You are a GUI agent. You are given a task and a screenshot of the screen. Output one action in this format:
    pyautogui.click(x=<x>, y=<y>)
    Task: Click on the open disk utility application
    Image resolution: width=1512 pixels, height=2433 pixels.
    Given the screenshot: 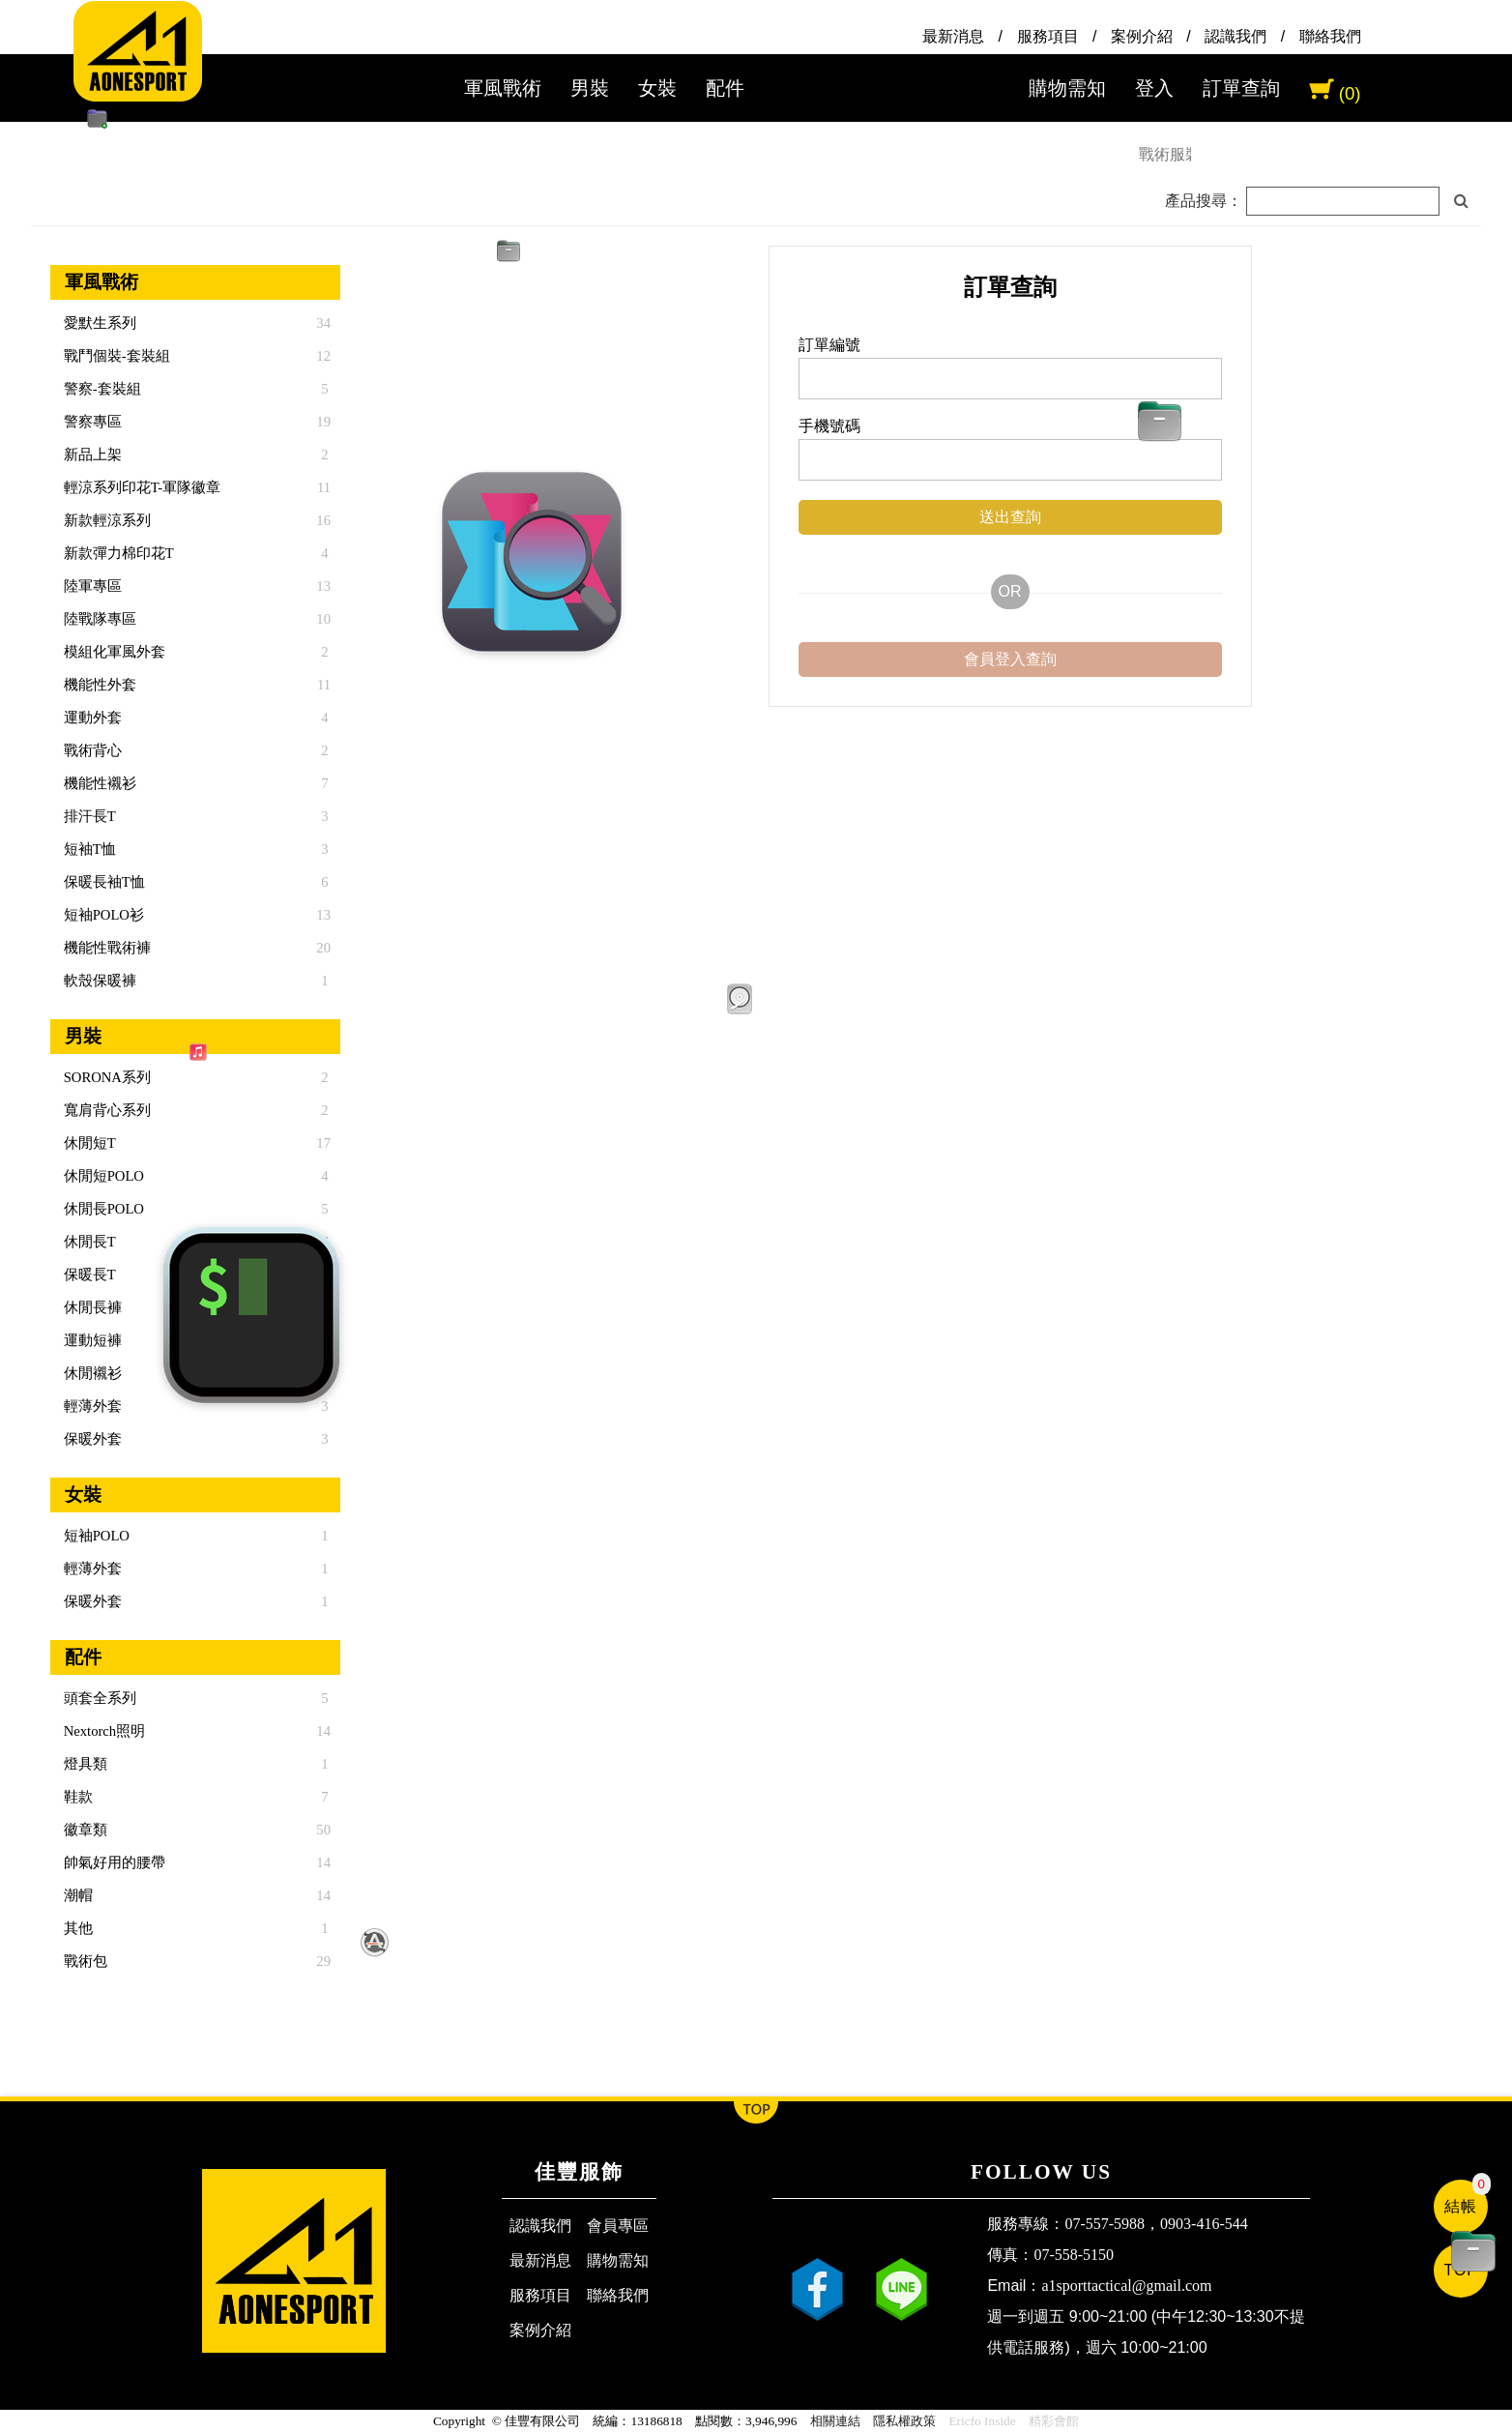 What is the action you would take?
    pyautogui.click(x=740, y=999)
    